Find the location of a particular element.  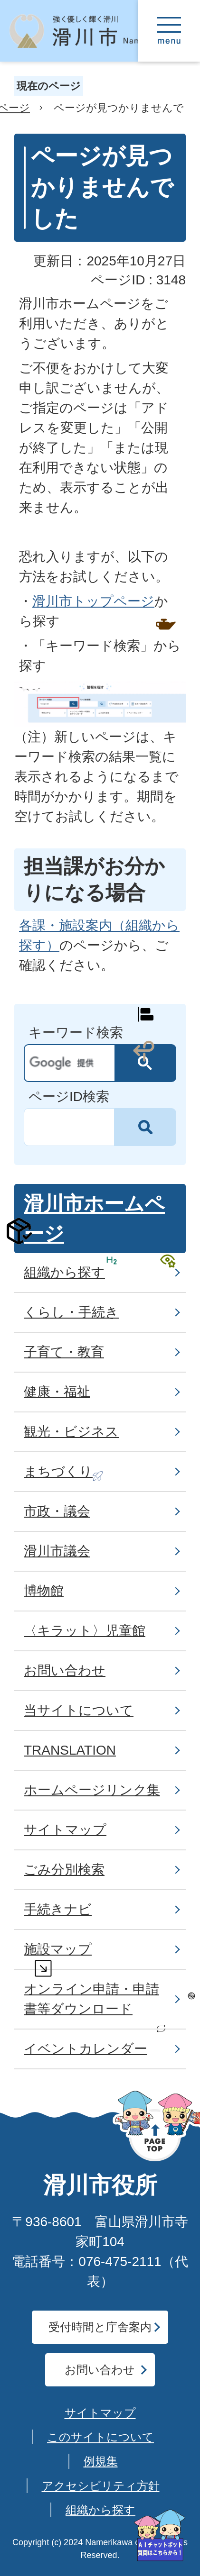

add to favorites or watchlist is located at coordinates (167, 1259).